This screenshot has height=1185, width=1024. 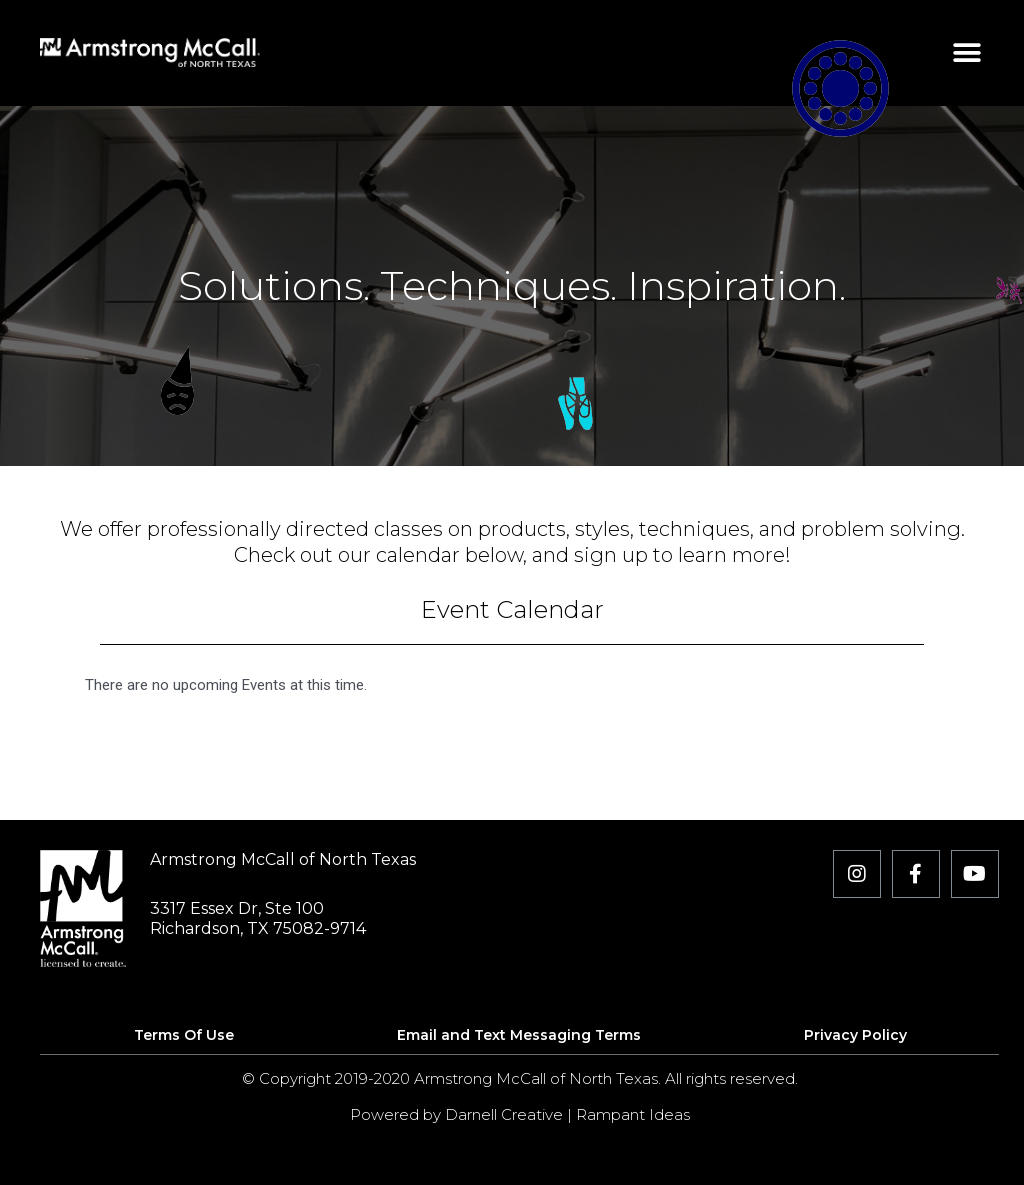 What do you see at coordinates (177, 380) in the screenshot?
I see `indicates a player penalty or mistake` at bounding box center [177, 380].